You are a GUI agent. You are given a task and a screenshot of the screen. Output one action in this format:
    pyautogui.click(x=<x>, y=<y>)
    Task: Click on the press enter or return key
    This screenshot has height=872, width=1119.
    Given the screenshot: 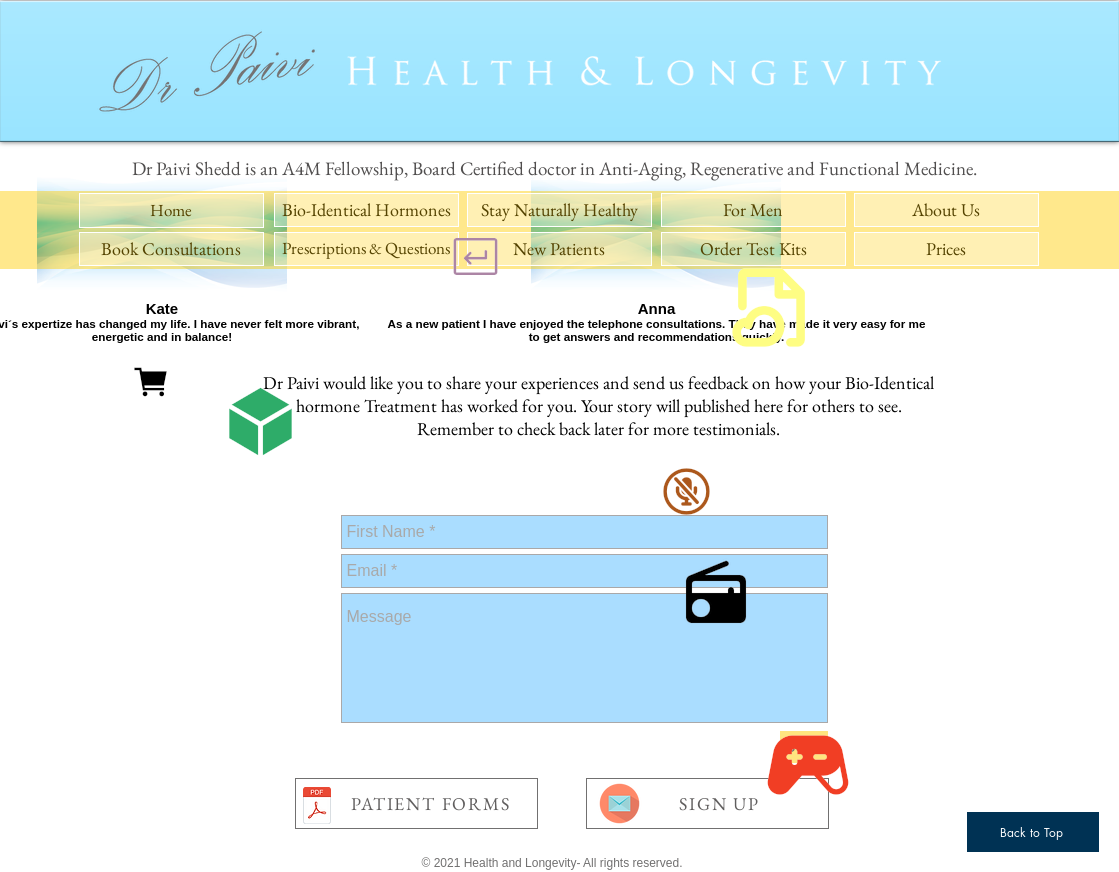 What is the action you would take?
    pyautogui.click(x=475, y=256)
    